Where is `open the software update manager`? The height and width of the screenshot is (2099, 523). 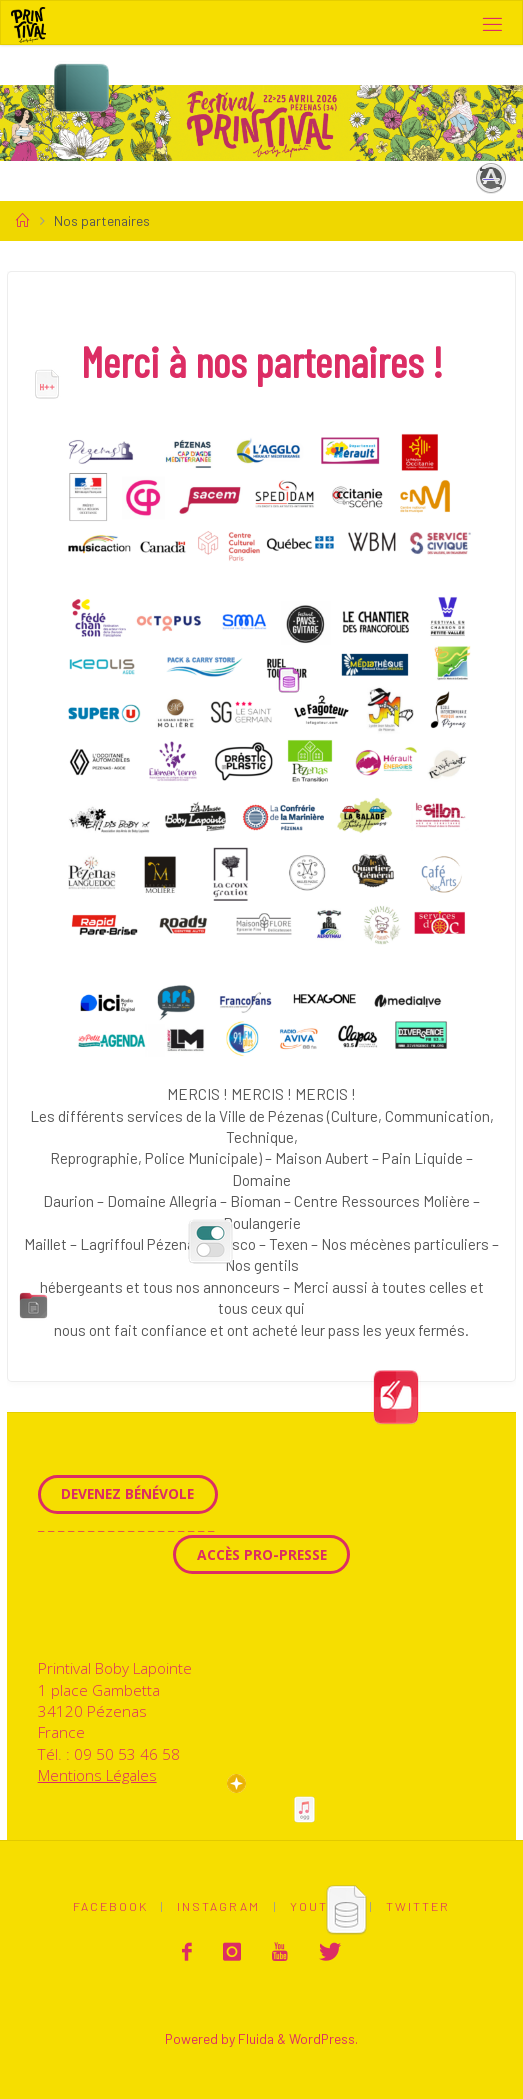 open the software update manager is located at coordinates (491, 178).